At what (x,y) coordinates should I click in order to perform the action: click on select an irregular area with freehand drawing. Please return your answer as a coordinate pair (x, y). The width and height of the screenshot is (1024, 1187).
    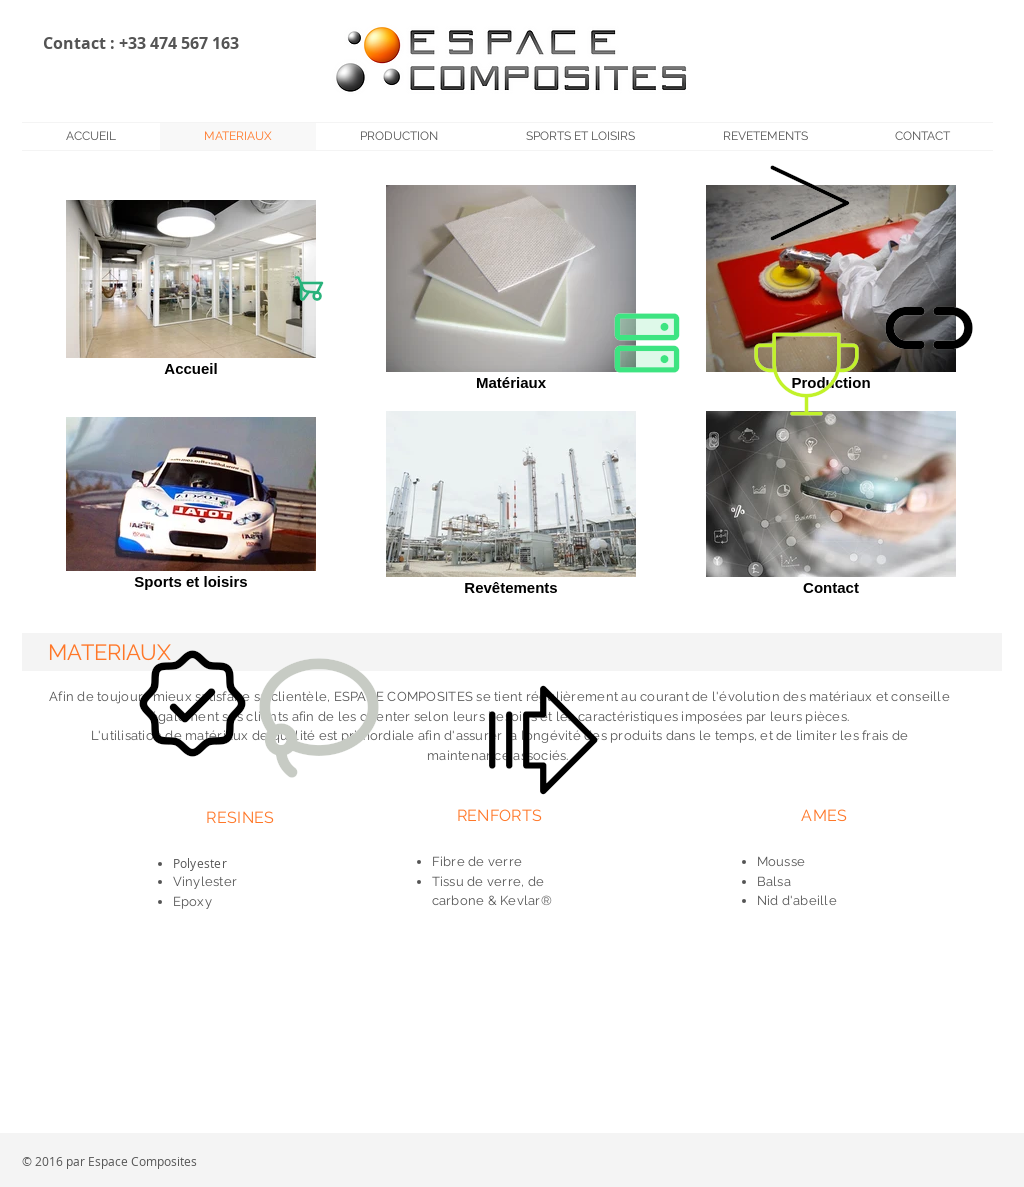
    Looking at the image, I should click on (319, 718).